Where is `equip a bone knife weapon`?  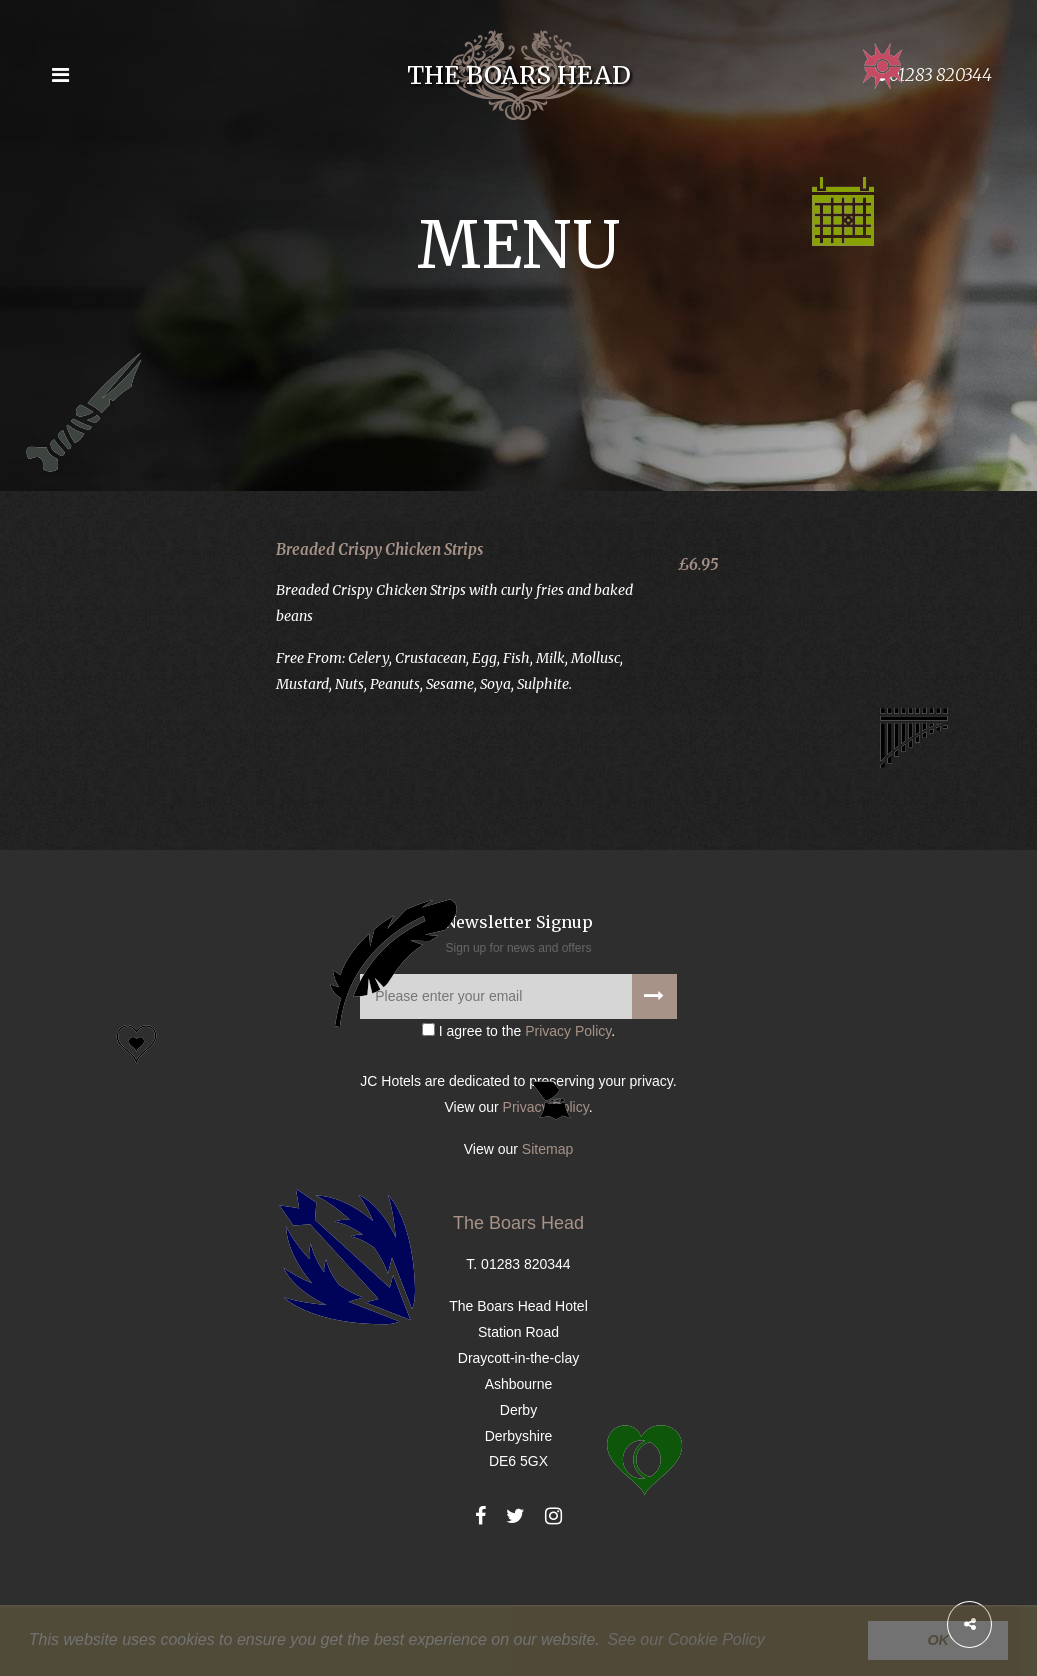
equip a bone knife weapon is located at coordinates (84, 412).